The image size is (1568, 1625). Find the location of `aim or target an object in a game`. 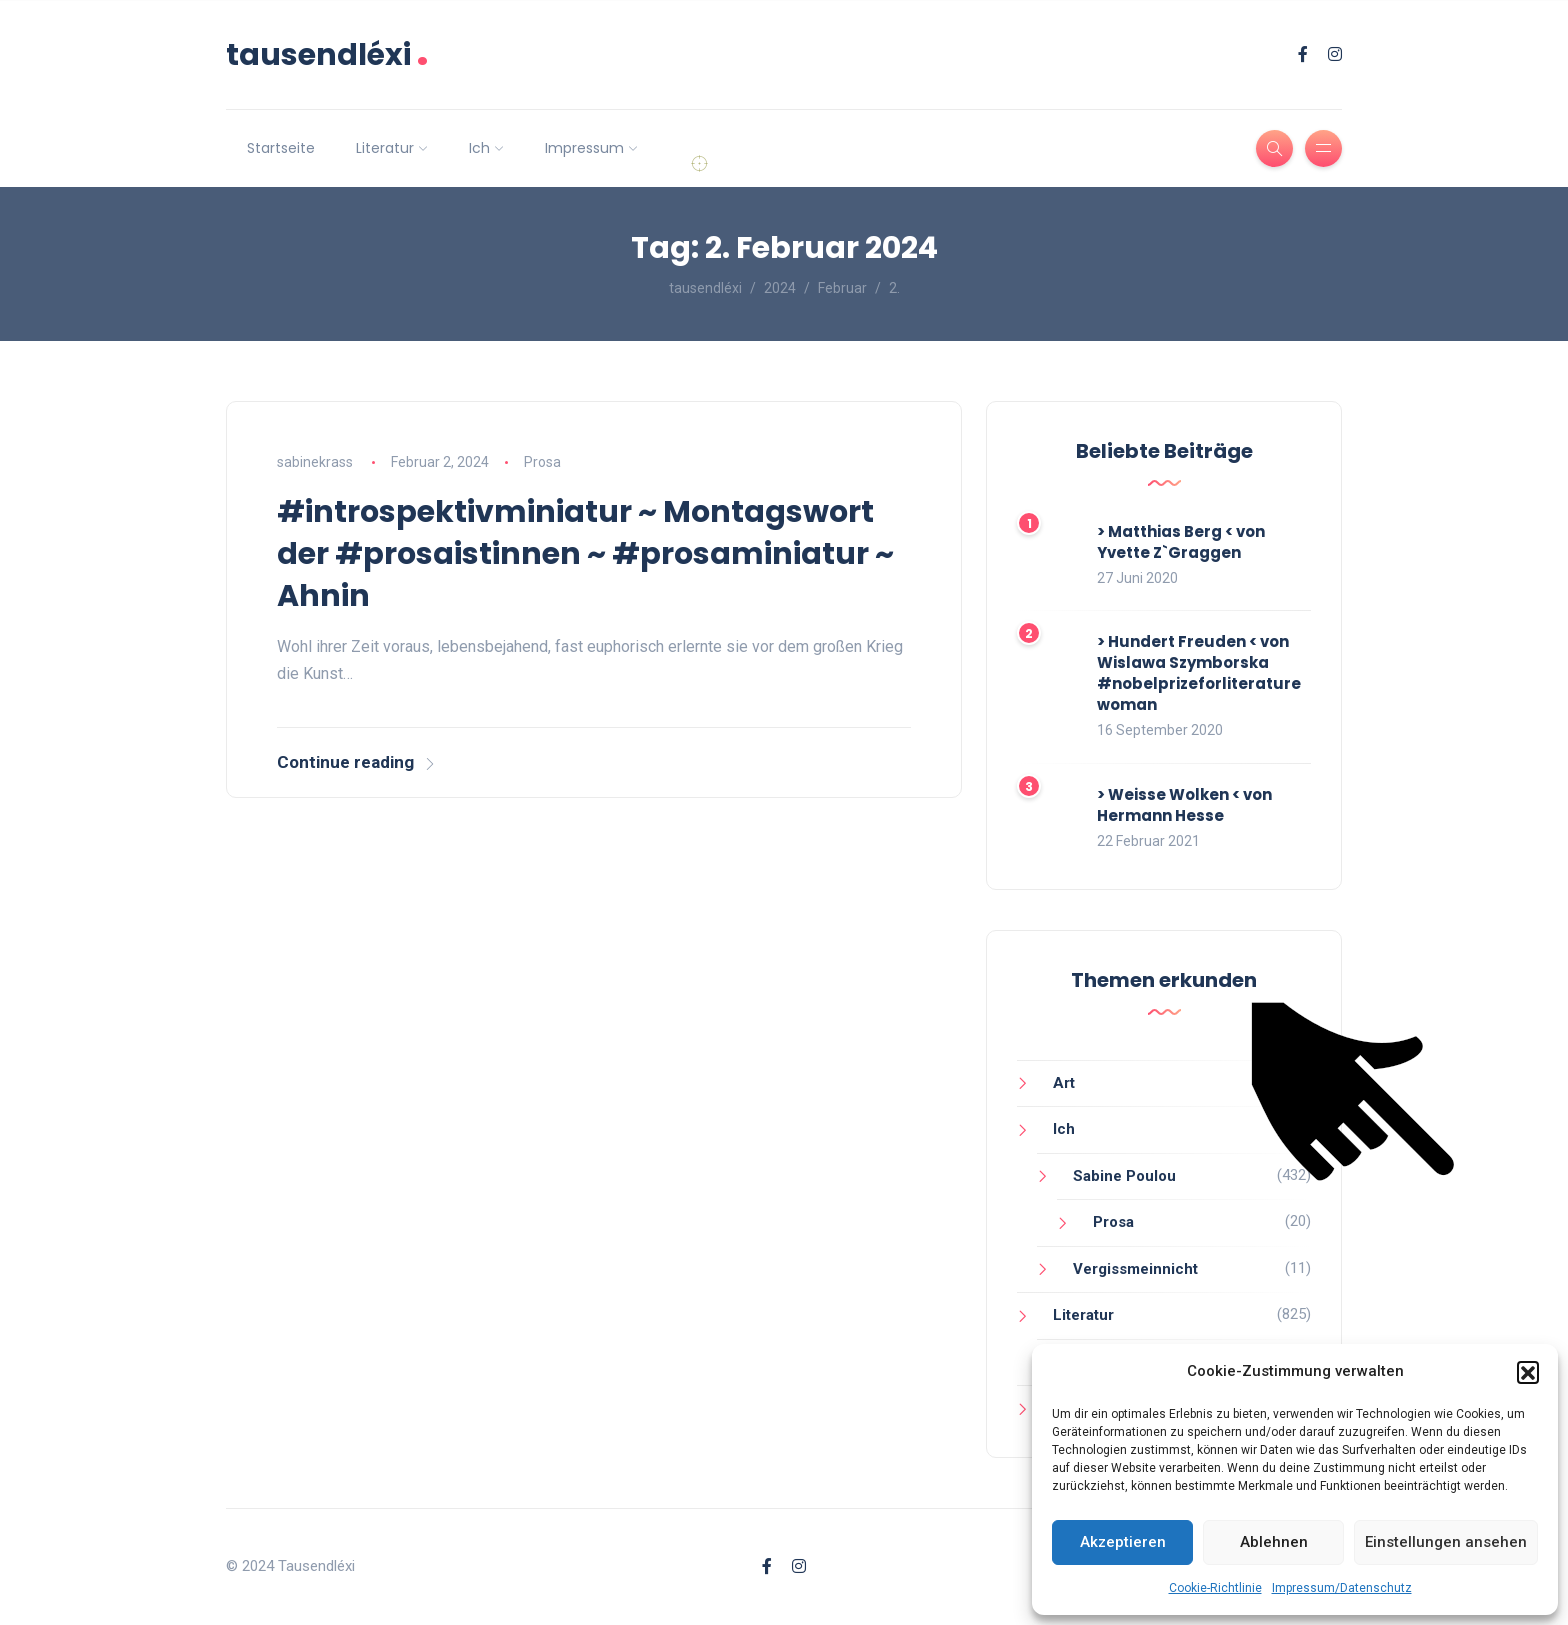

aim or target an object in a game is located at coordinates (699, 163).